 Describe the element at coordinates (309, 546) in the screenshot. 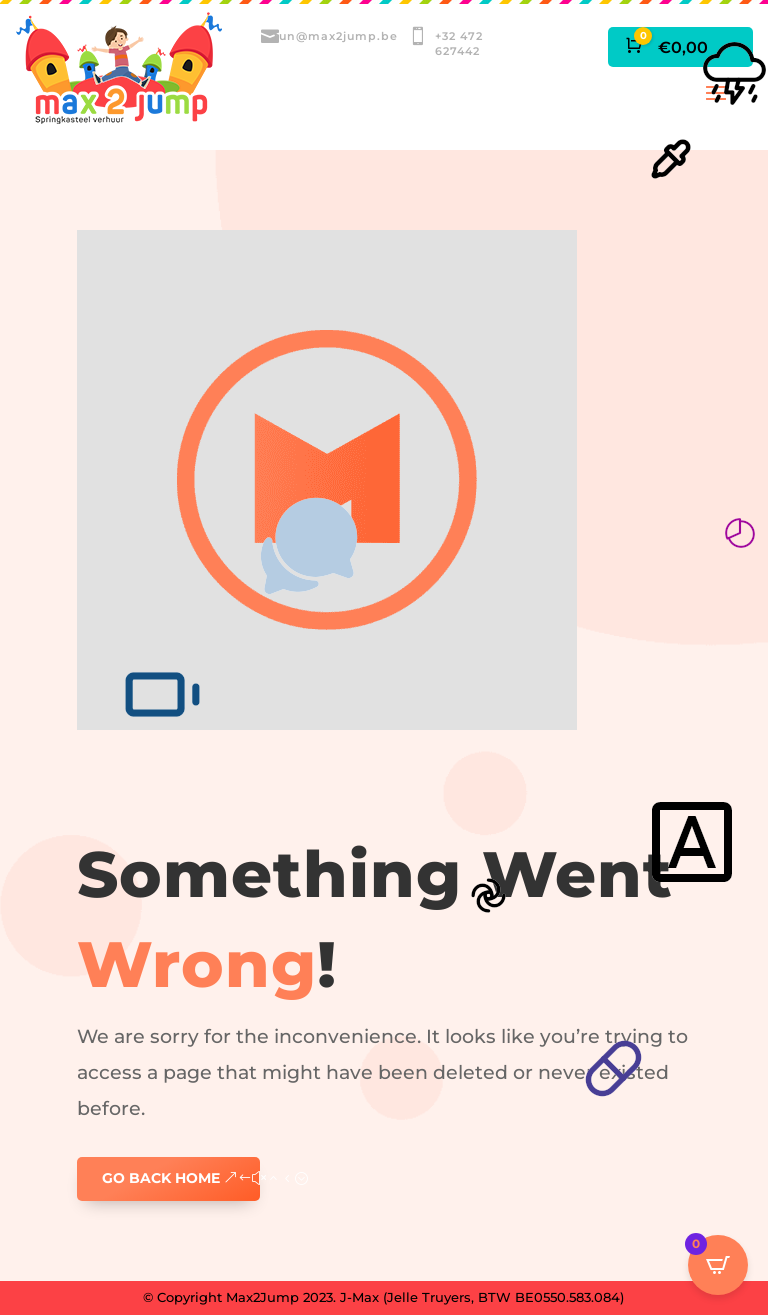

I see `open messaging or chat` at that location.